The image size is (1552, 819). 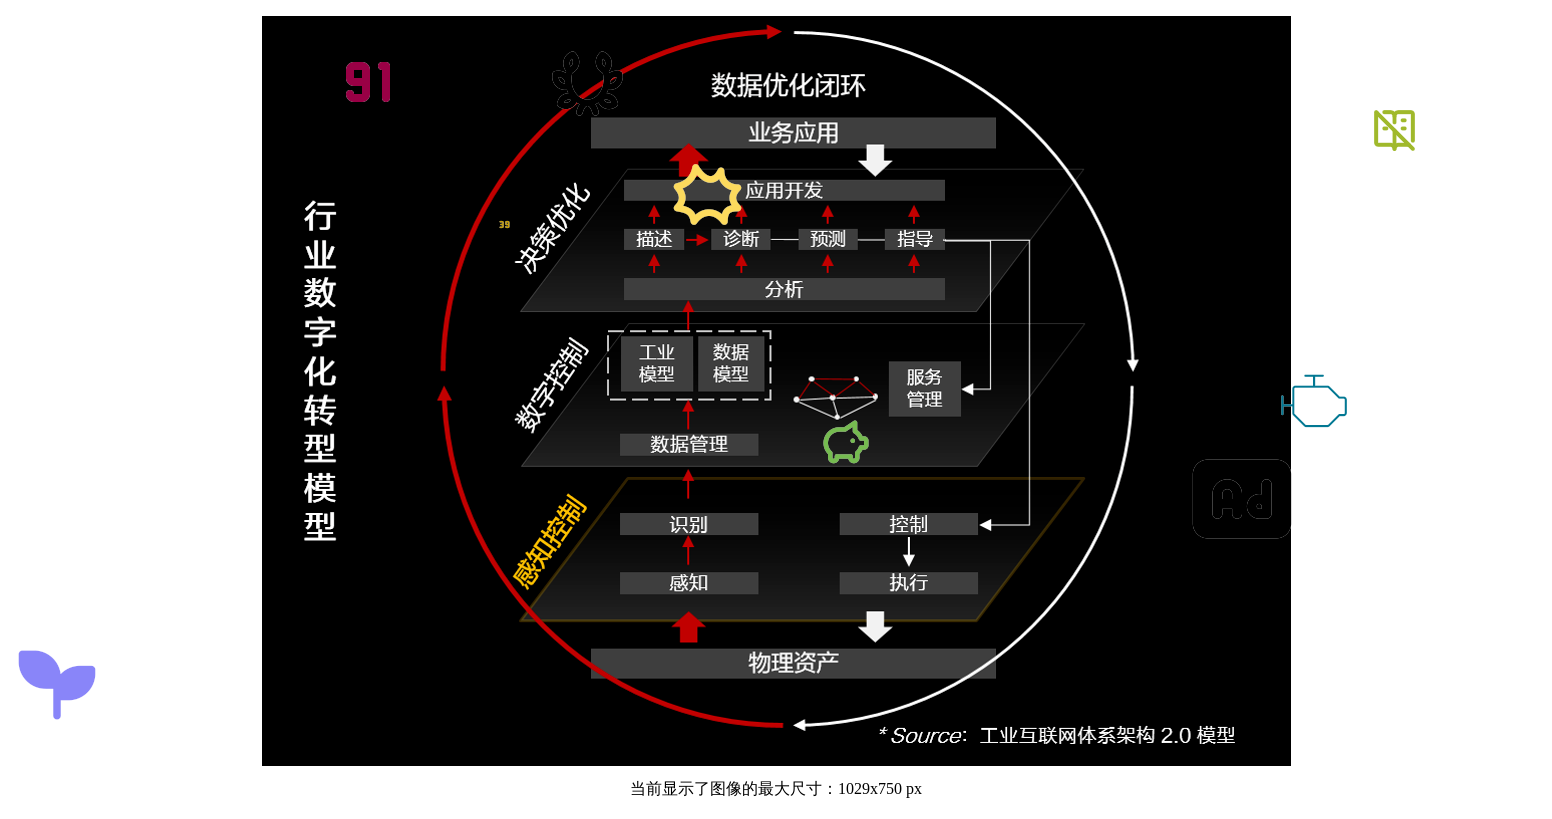 I want to click on view engine status or diagnostics, so click(x=1313, y=402).